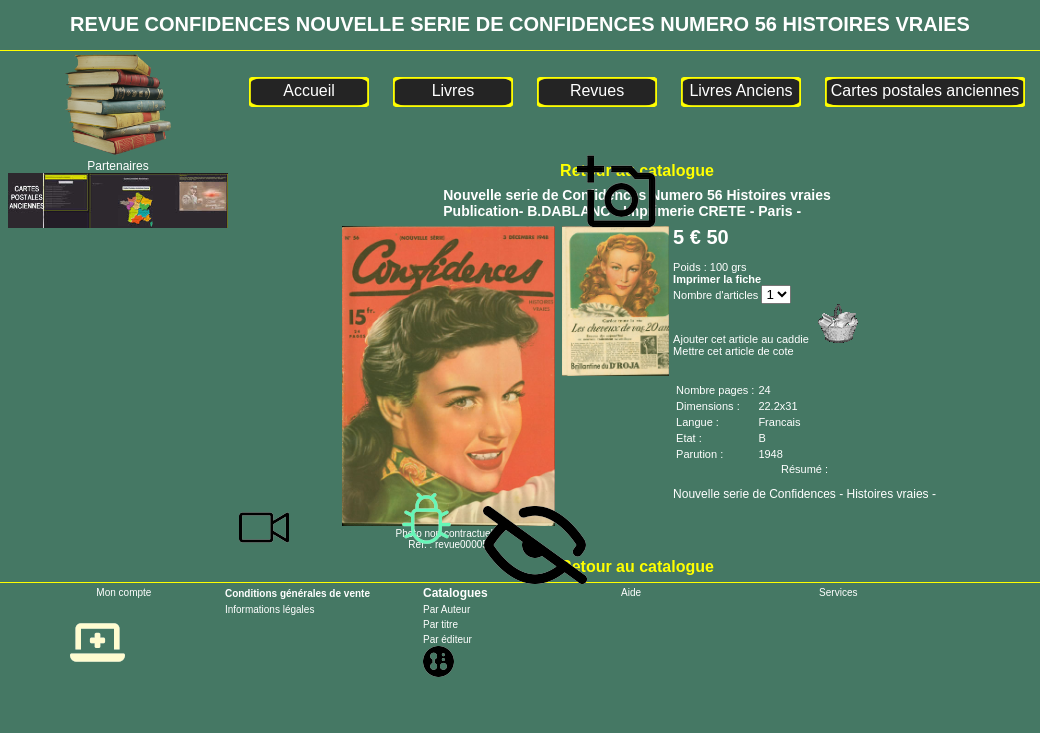 The height and width of the screenshot is (733, 1040). Describe the element at coordinates (426, 519) in the screenshot. I see `report a bug or issue` at that location.